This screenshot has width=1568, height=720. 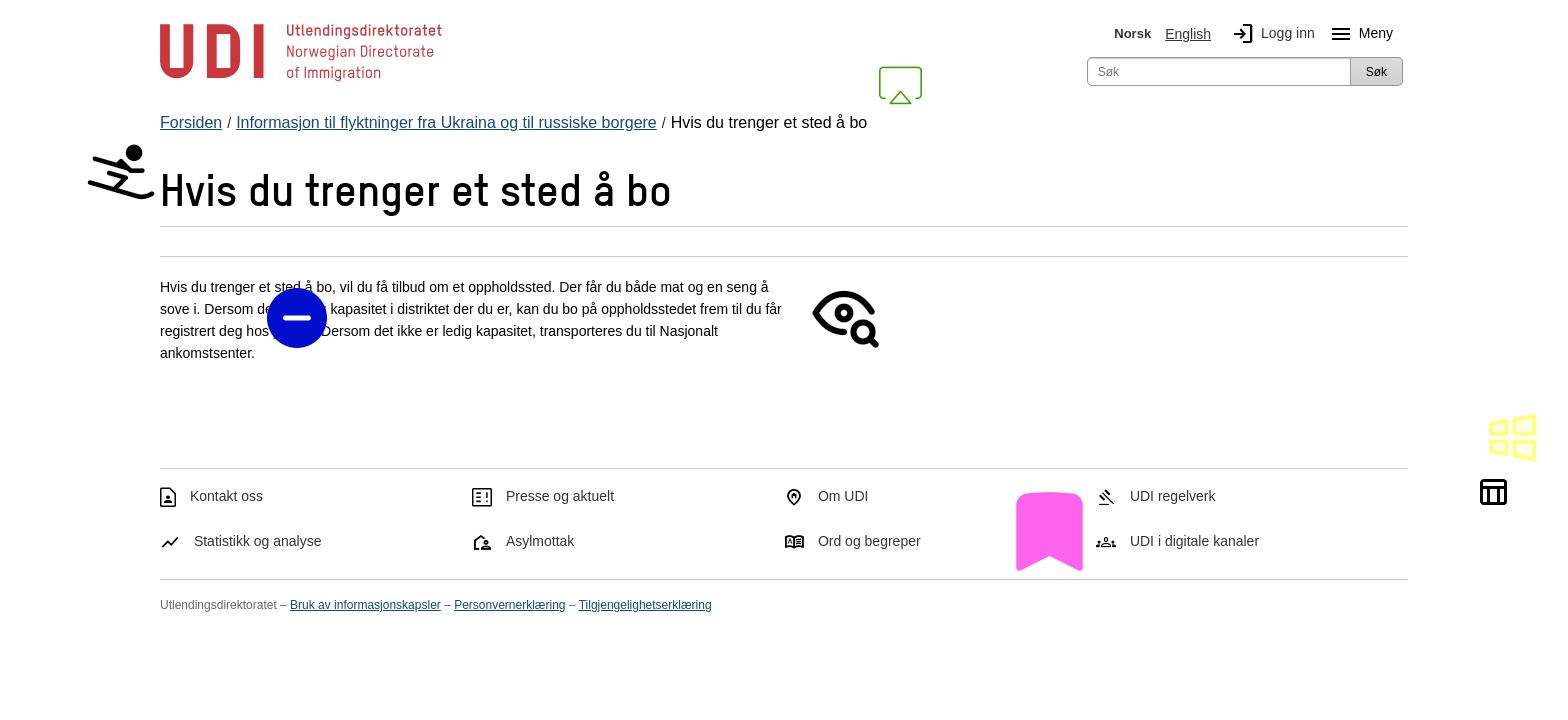 I want to click on remove an item from a list or cart, so click(x=297, y=318).